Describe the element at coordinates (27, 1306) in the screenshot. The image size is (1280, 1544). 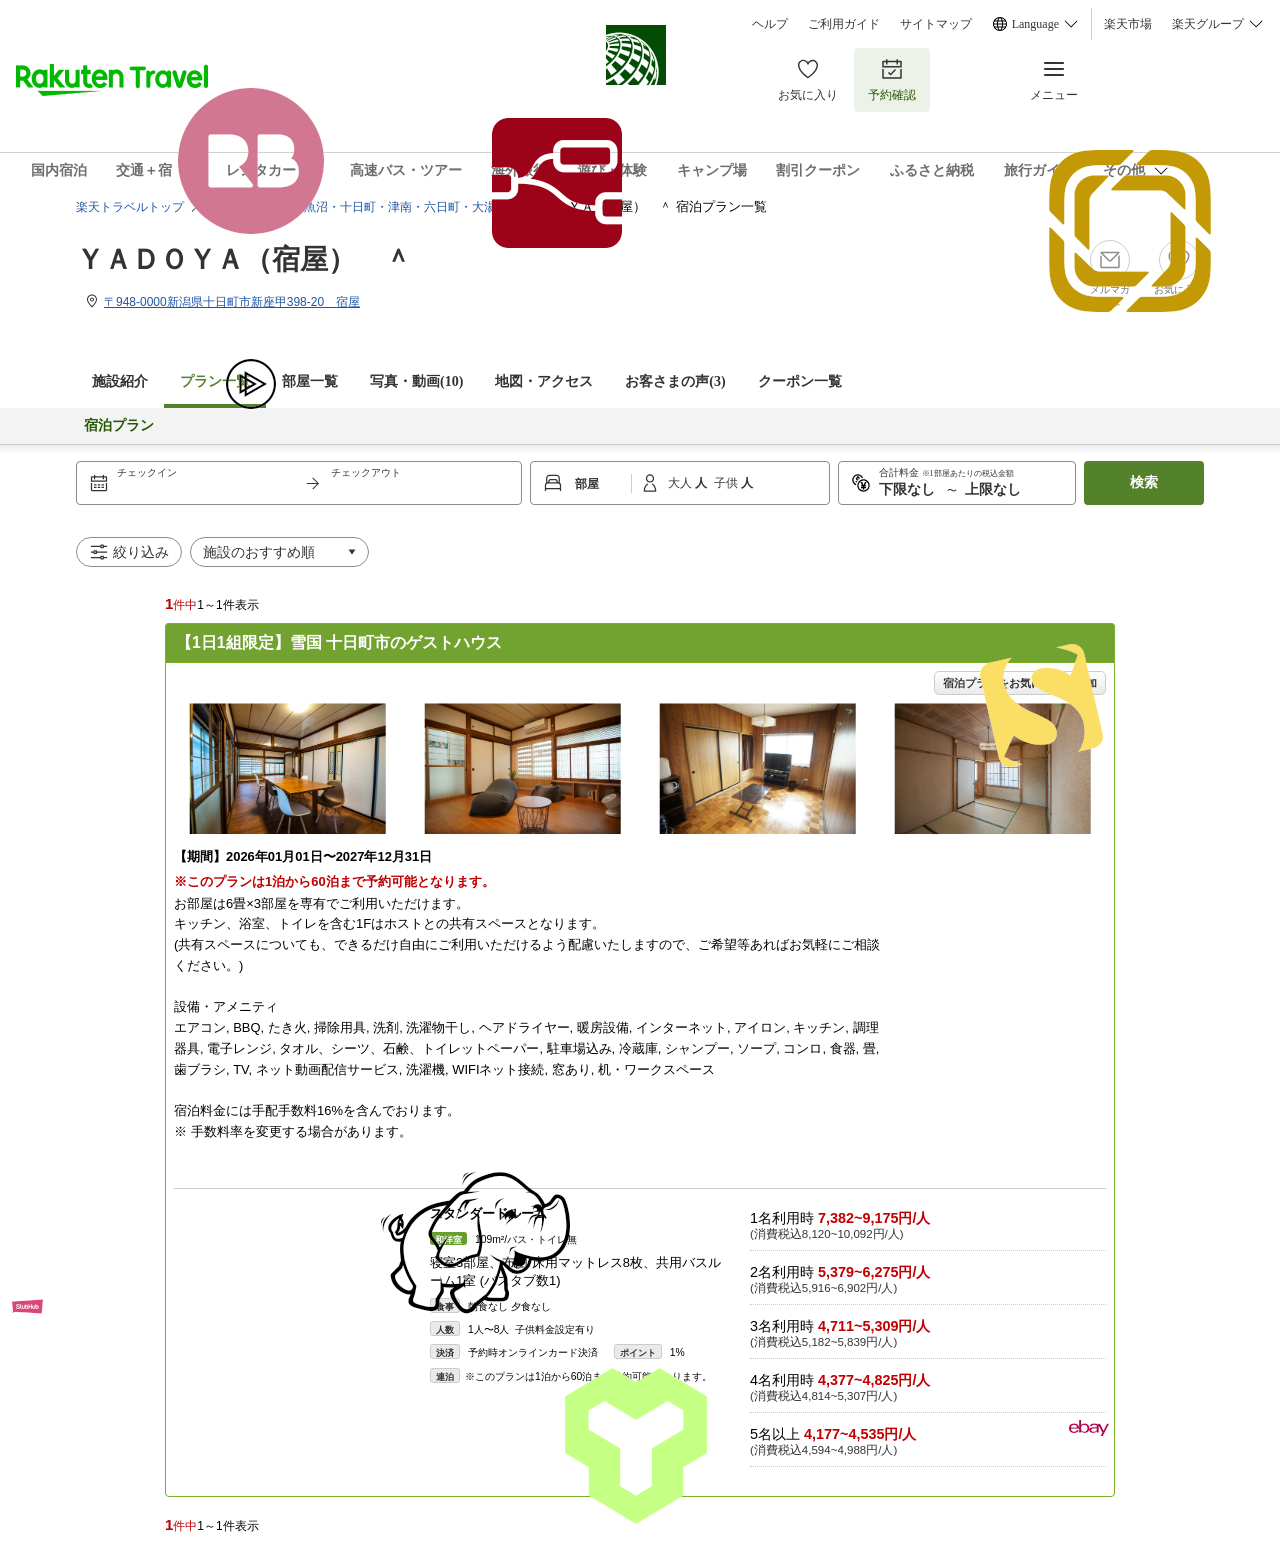
I see `open the StubHub app` at that location.